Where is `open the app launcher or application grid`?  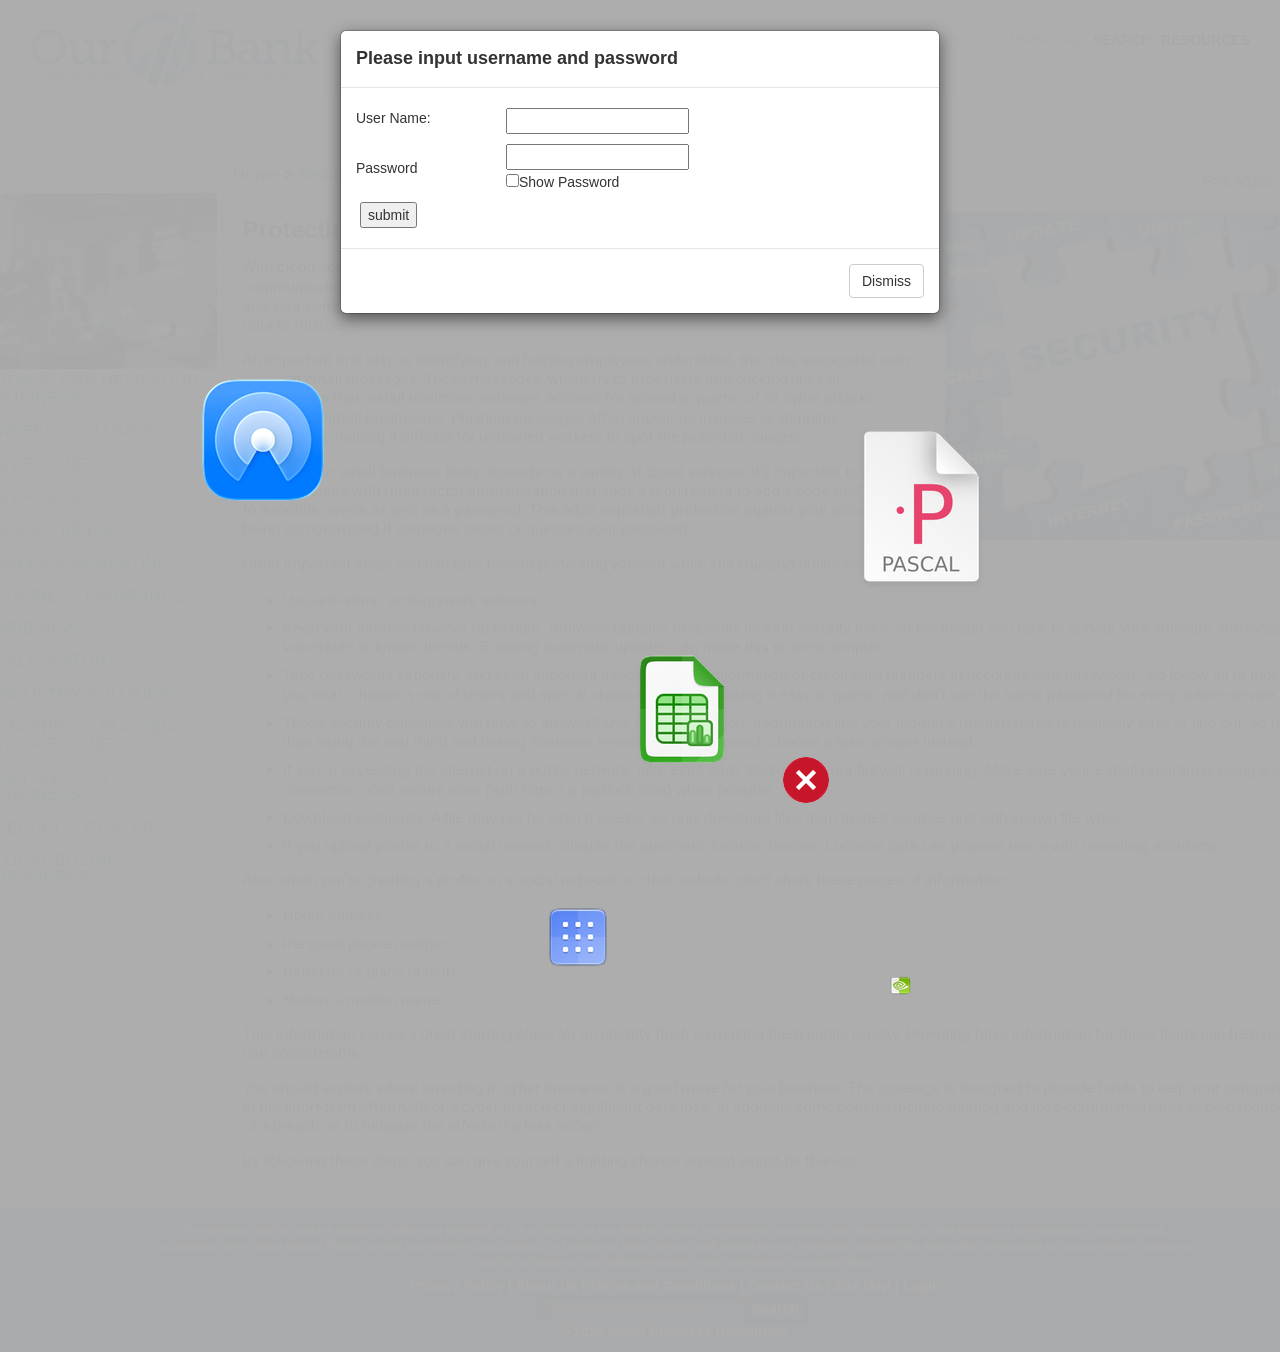
open the app launcher or application grid is located at coordinates (578, 937).